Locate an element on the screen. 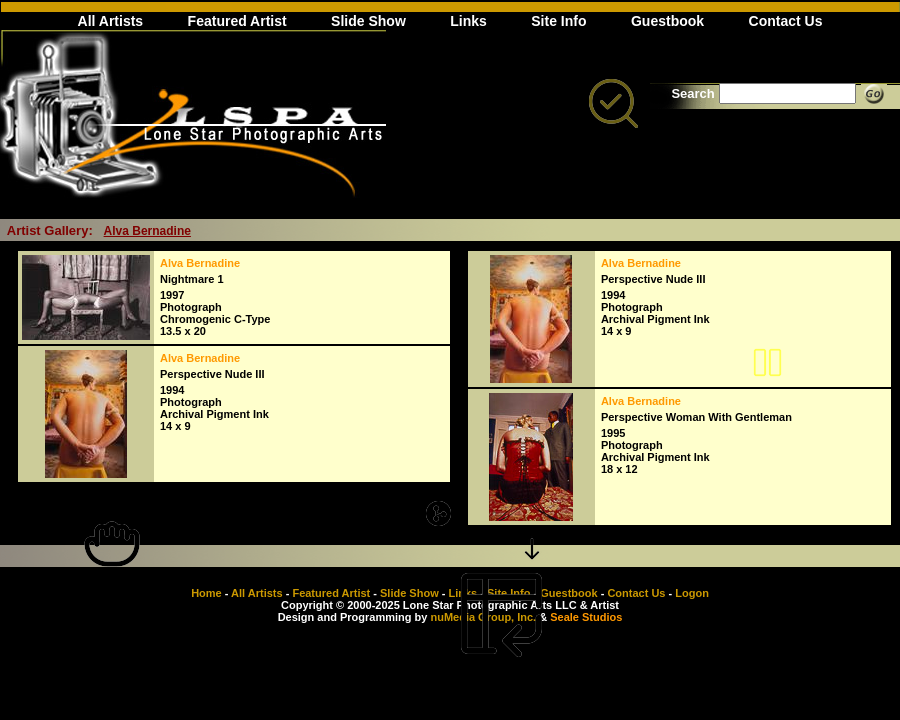 The height and width of the screenshot is (720, 900). switch to column view layout is located at coordinates (767, 362).